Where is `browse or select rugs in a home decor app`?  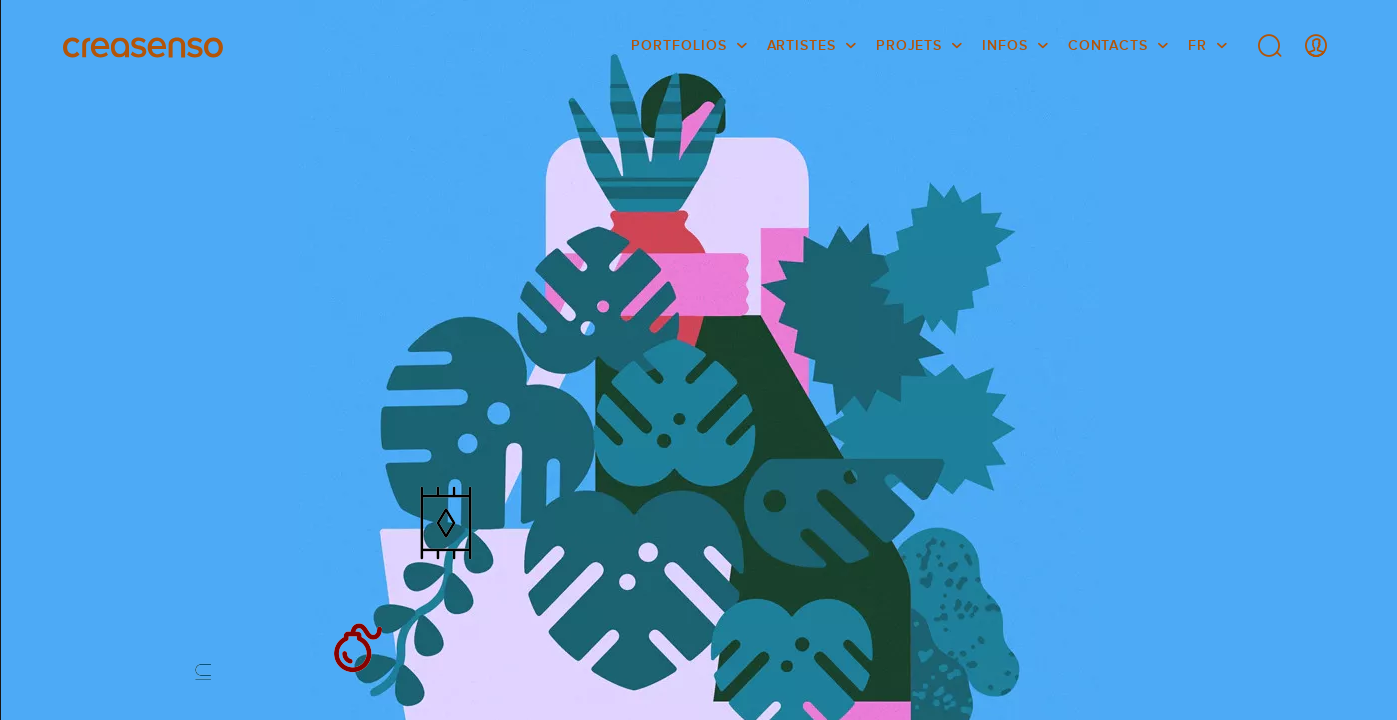
browse or select rugs in a home decor app is located at coordinates (446, 523).